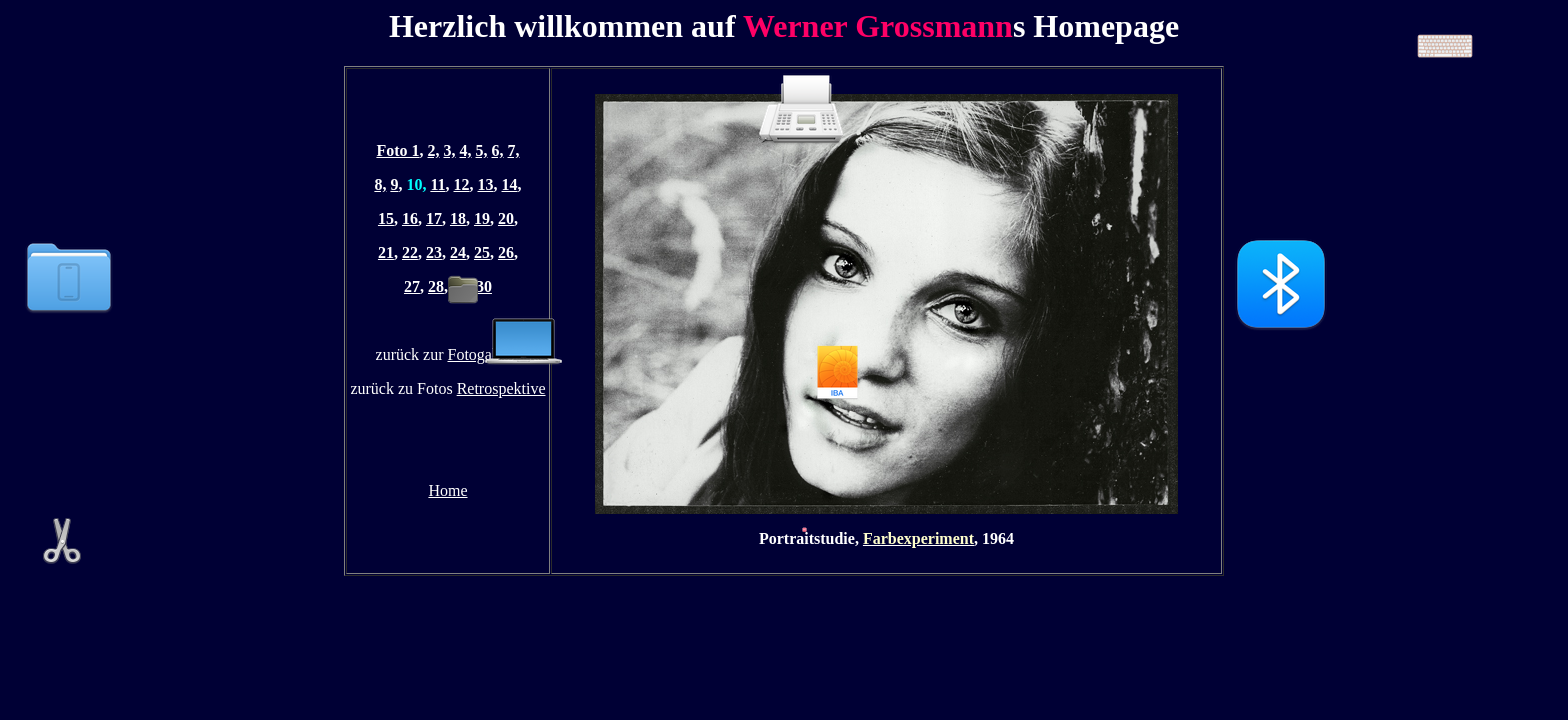  Describe the element at coordinates (777, 493) in the screenshot. I see `open sound and audio preferences` at that location.